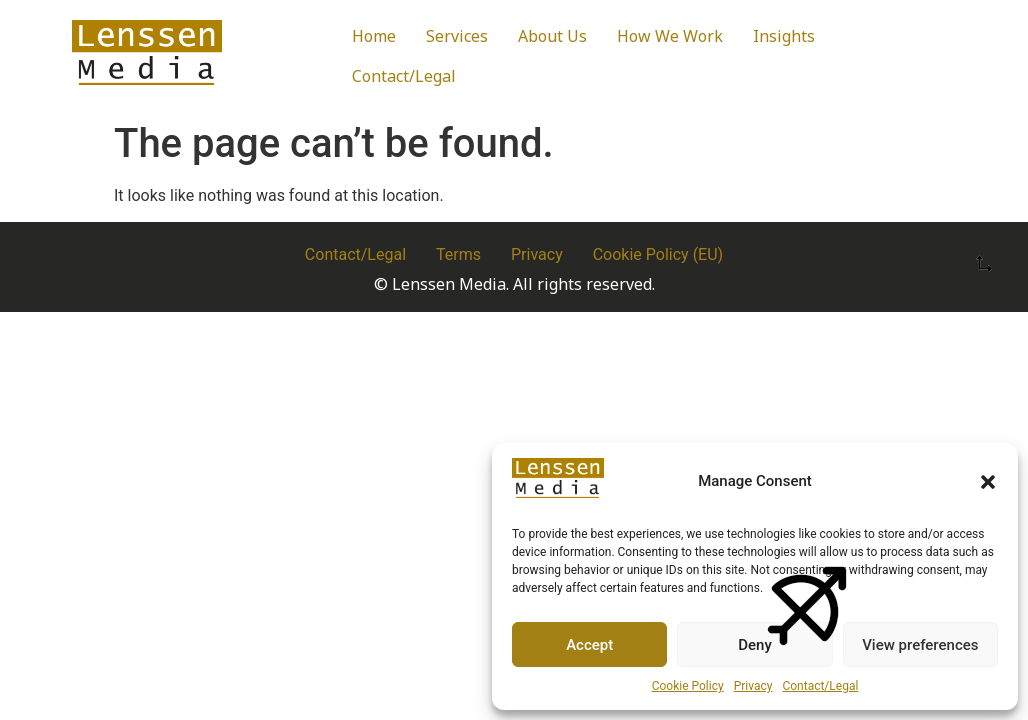 Image resolution: width=1028 pixels, height=720 pixels. Describe the element at coordinates (983, 263) in the screenshot. I see `indicates a vector path or directional flow` at that location.